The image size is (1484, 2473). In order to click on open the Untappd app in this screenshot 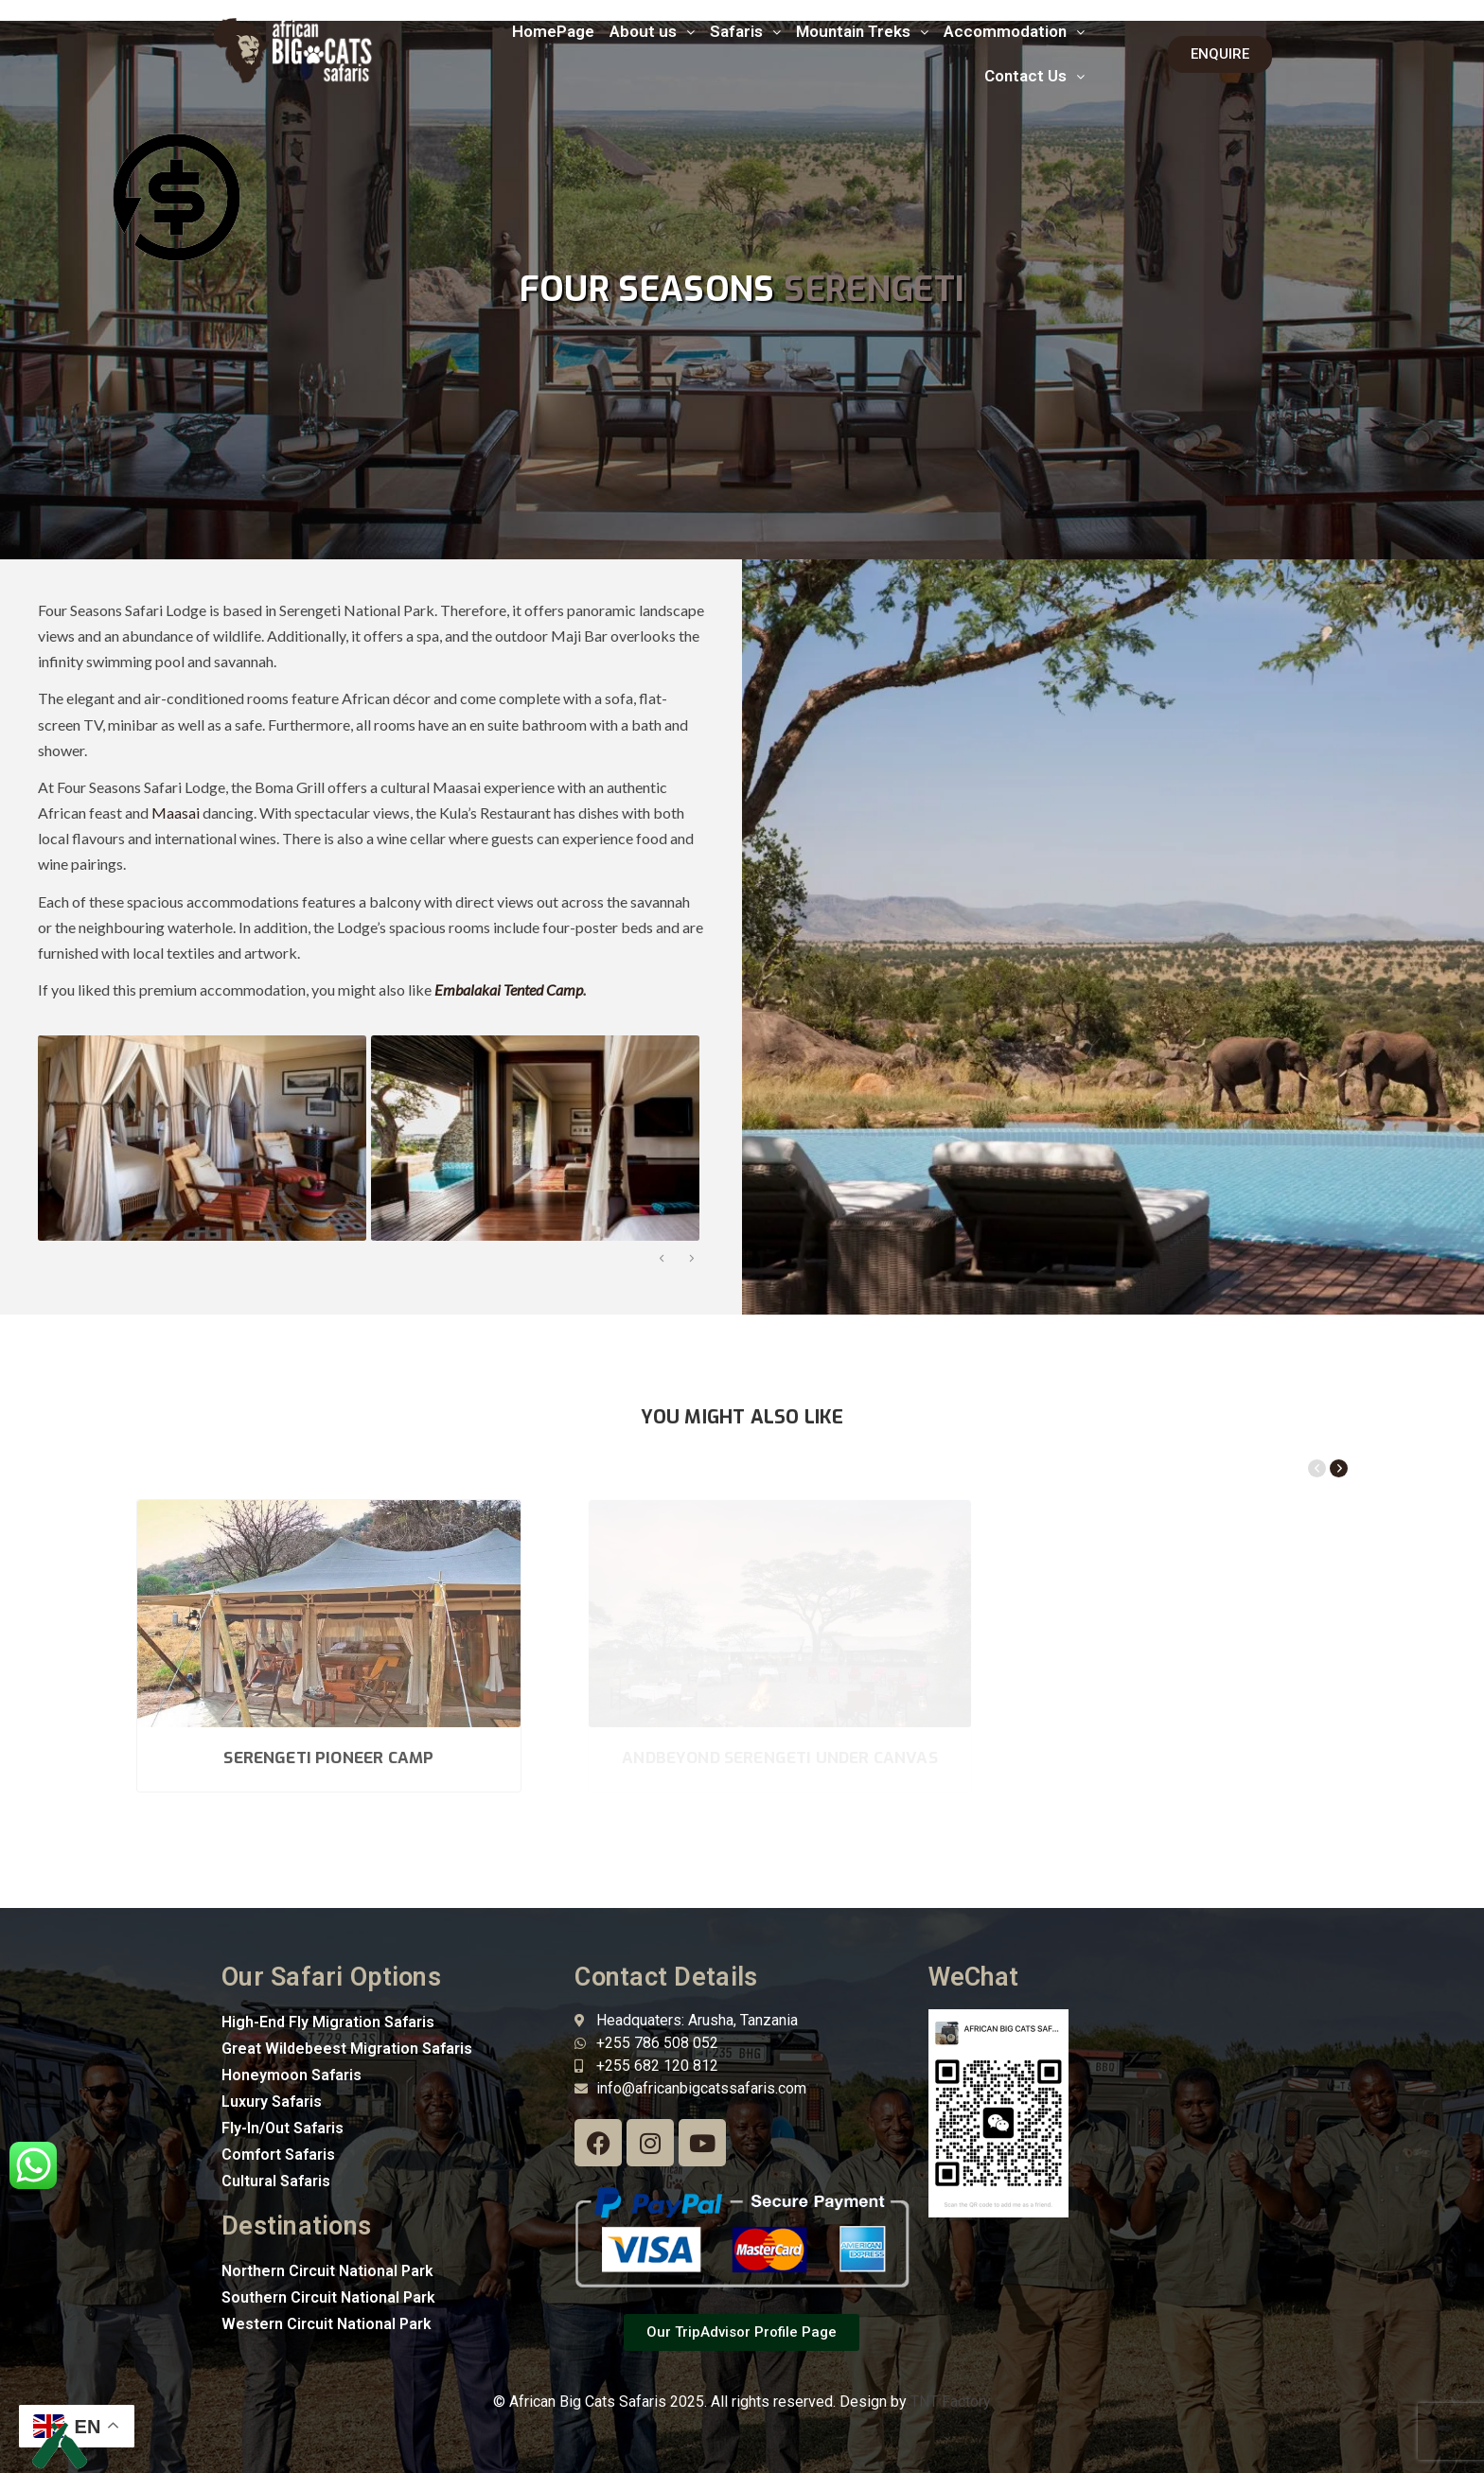, I will do `click(60, 2446)`.